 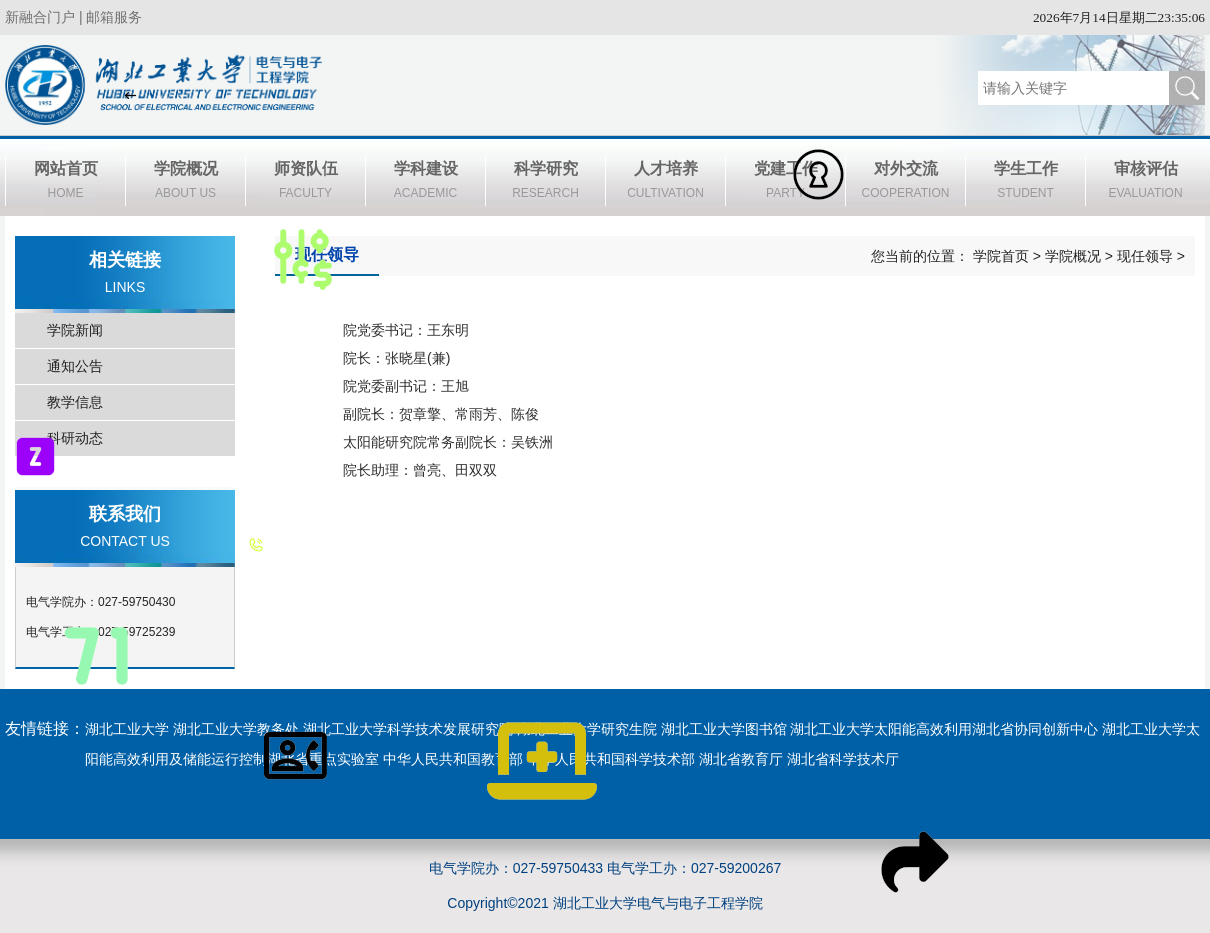 I want to click on forward an email or message, so click(x=915, y=863).